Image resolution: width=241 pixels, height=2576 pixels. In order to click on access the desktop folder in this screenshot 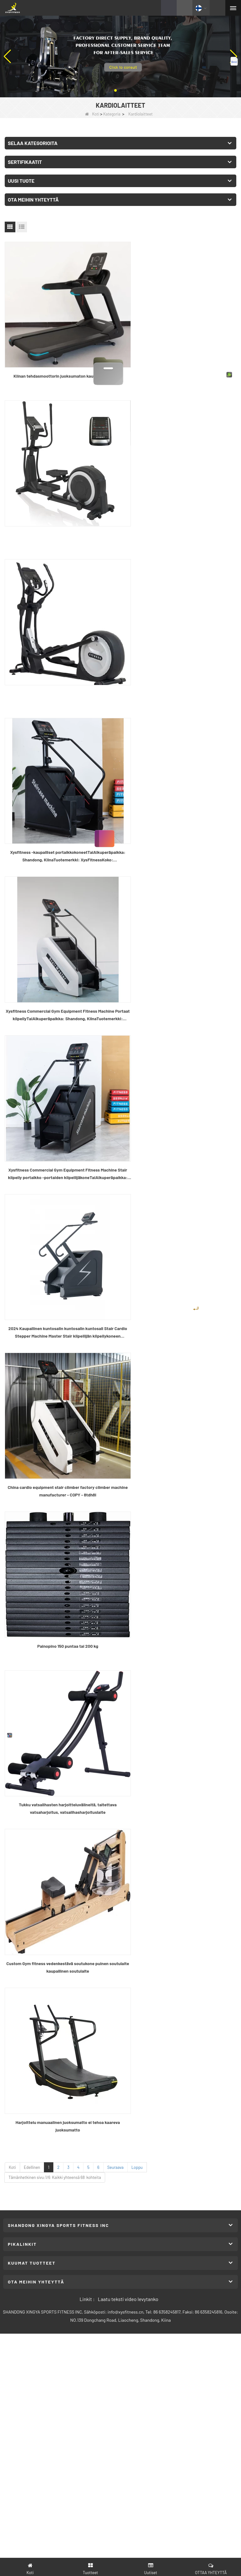, I will do `click(104, 838)`.